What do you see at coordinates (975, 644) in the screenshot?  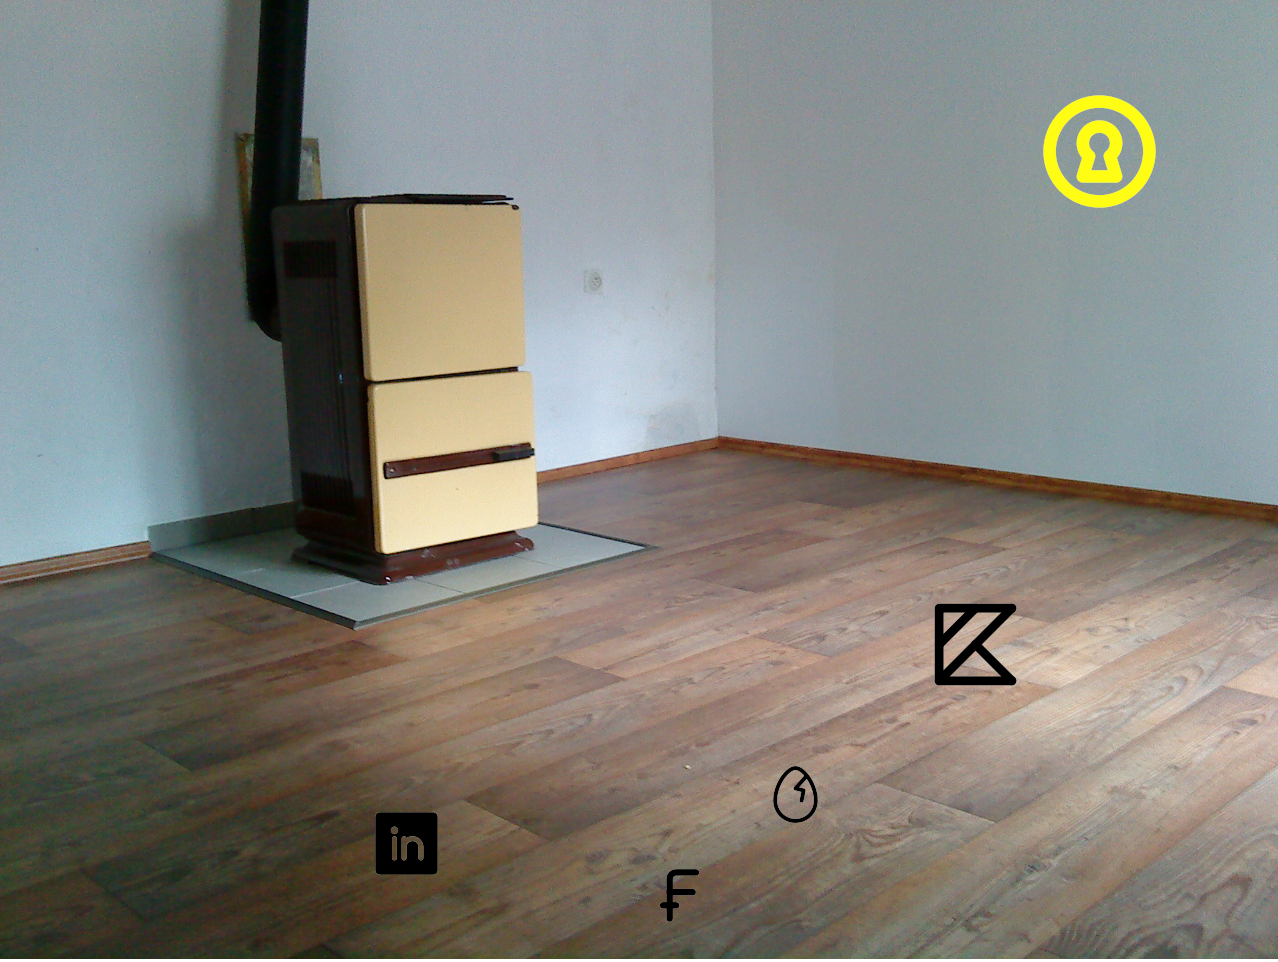 I see `indicates kotlin programming language` at bounding box center [975, 644].